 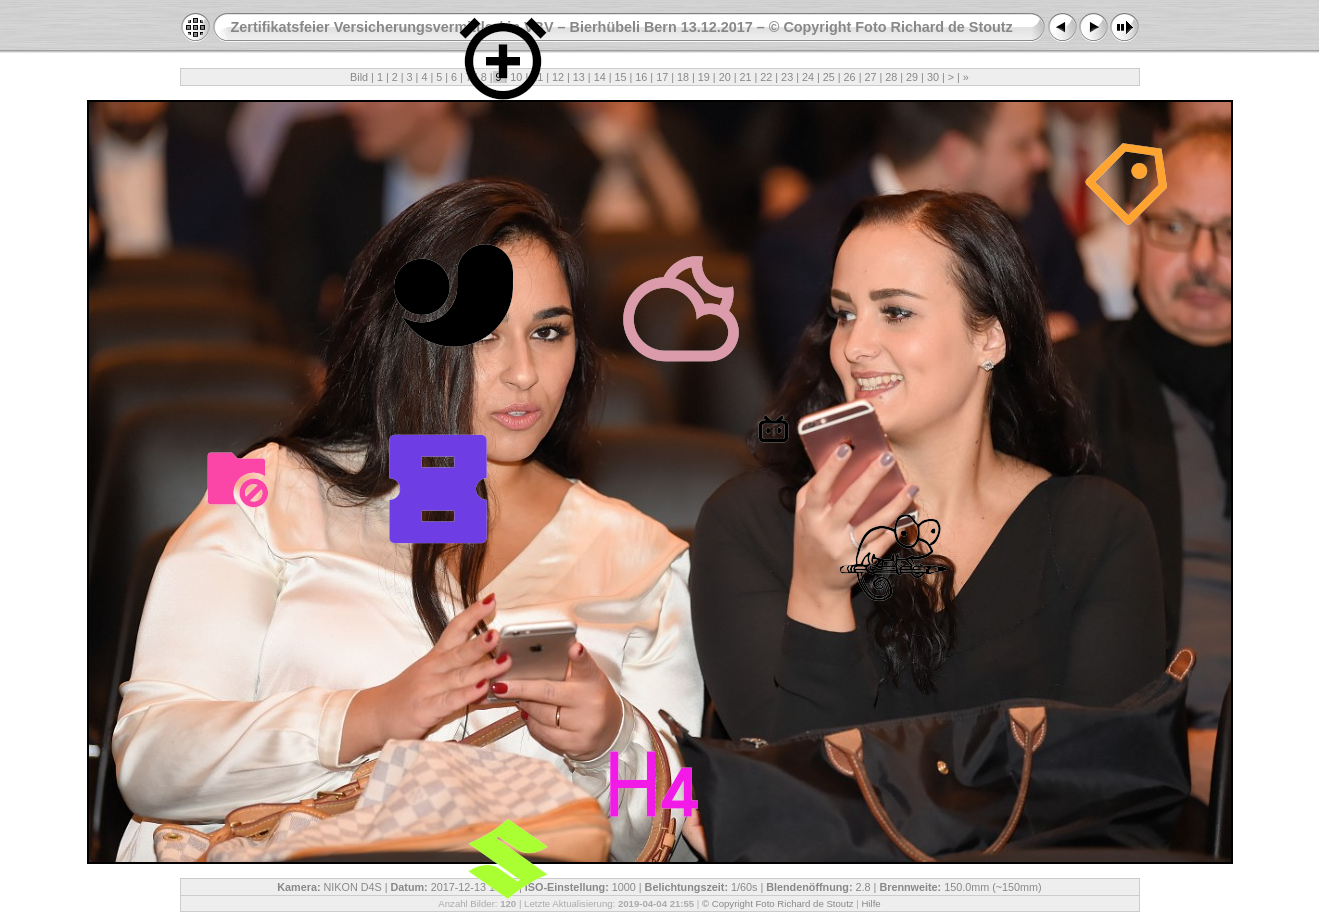 What do you see at coordinates (1127, 182) in the screenshot?
I see `view or apply a price tag to an item` at bounding box center [1127, 182].